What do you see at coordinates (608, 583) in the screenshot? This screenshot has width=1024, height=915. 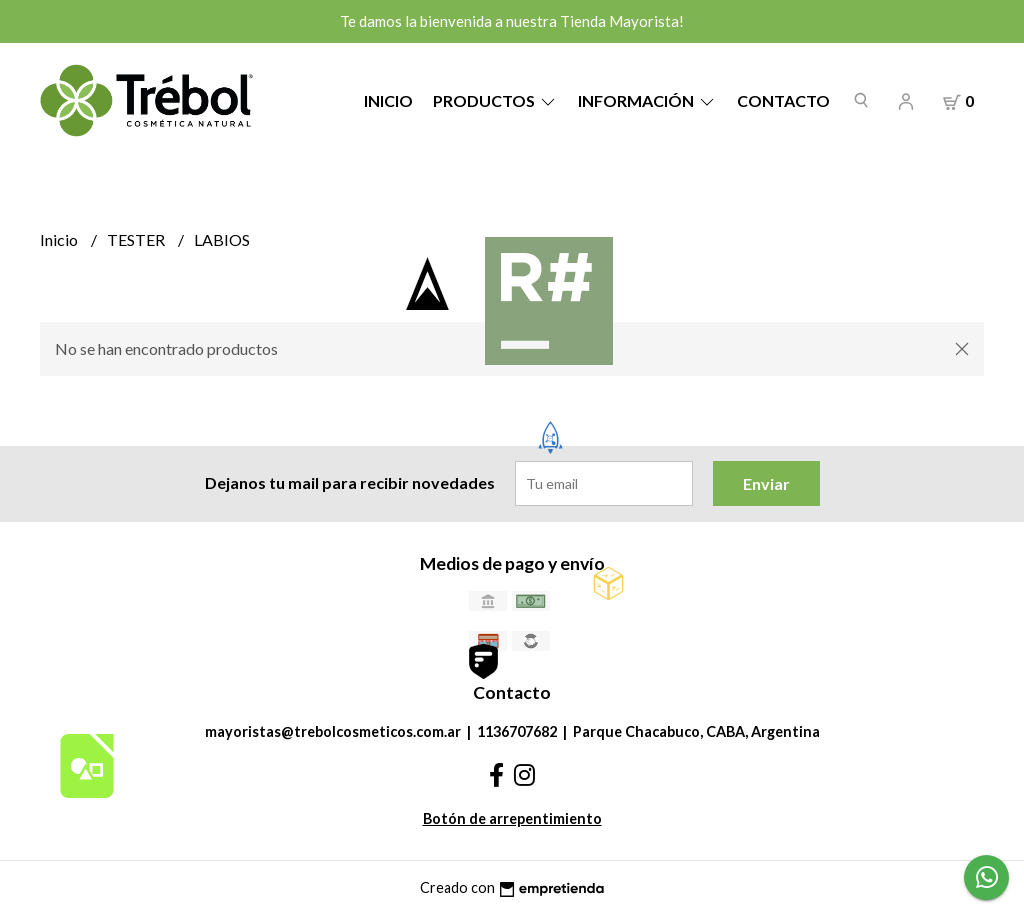 I see `open distrobox container management application` at bounding box center [608, 583].